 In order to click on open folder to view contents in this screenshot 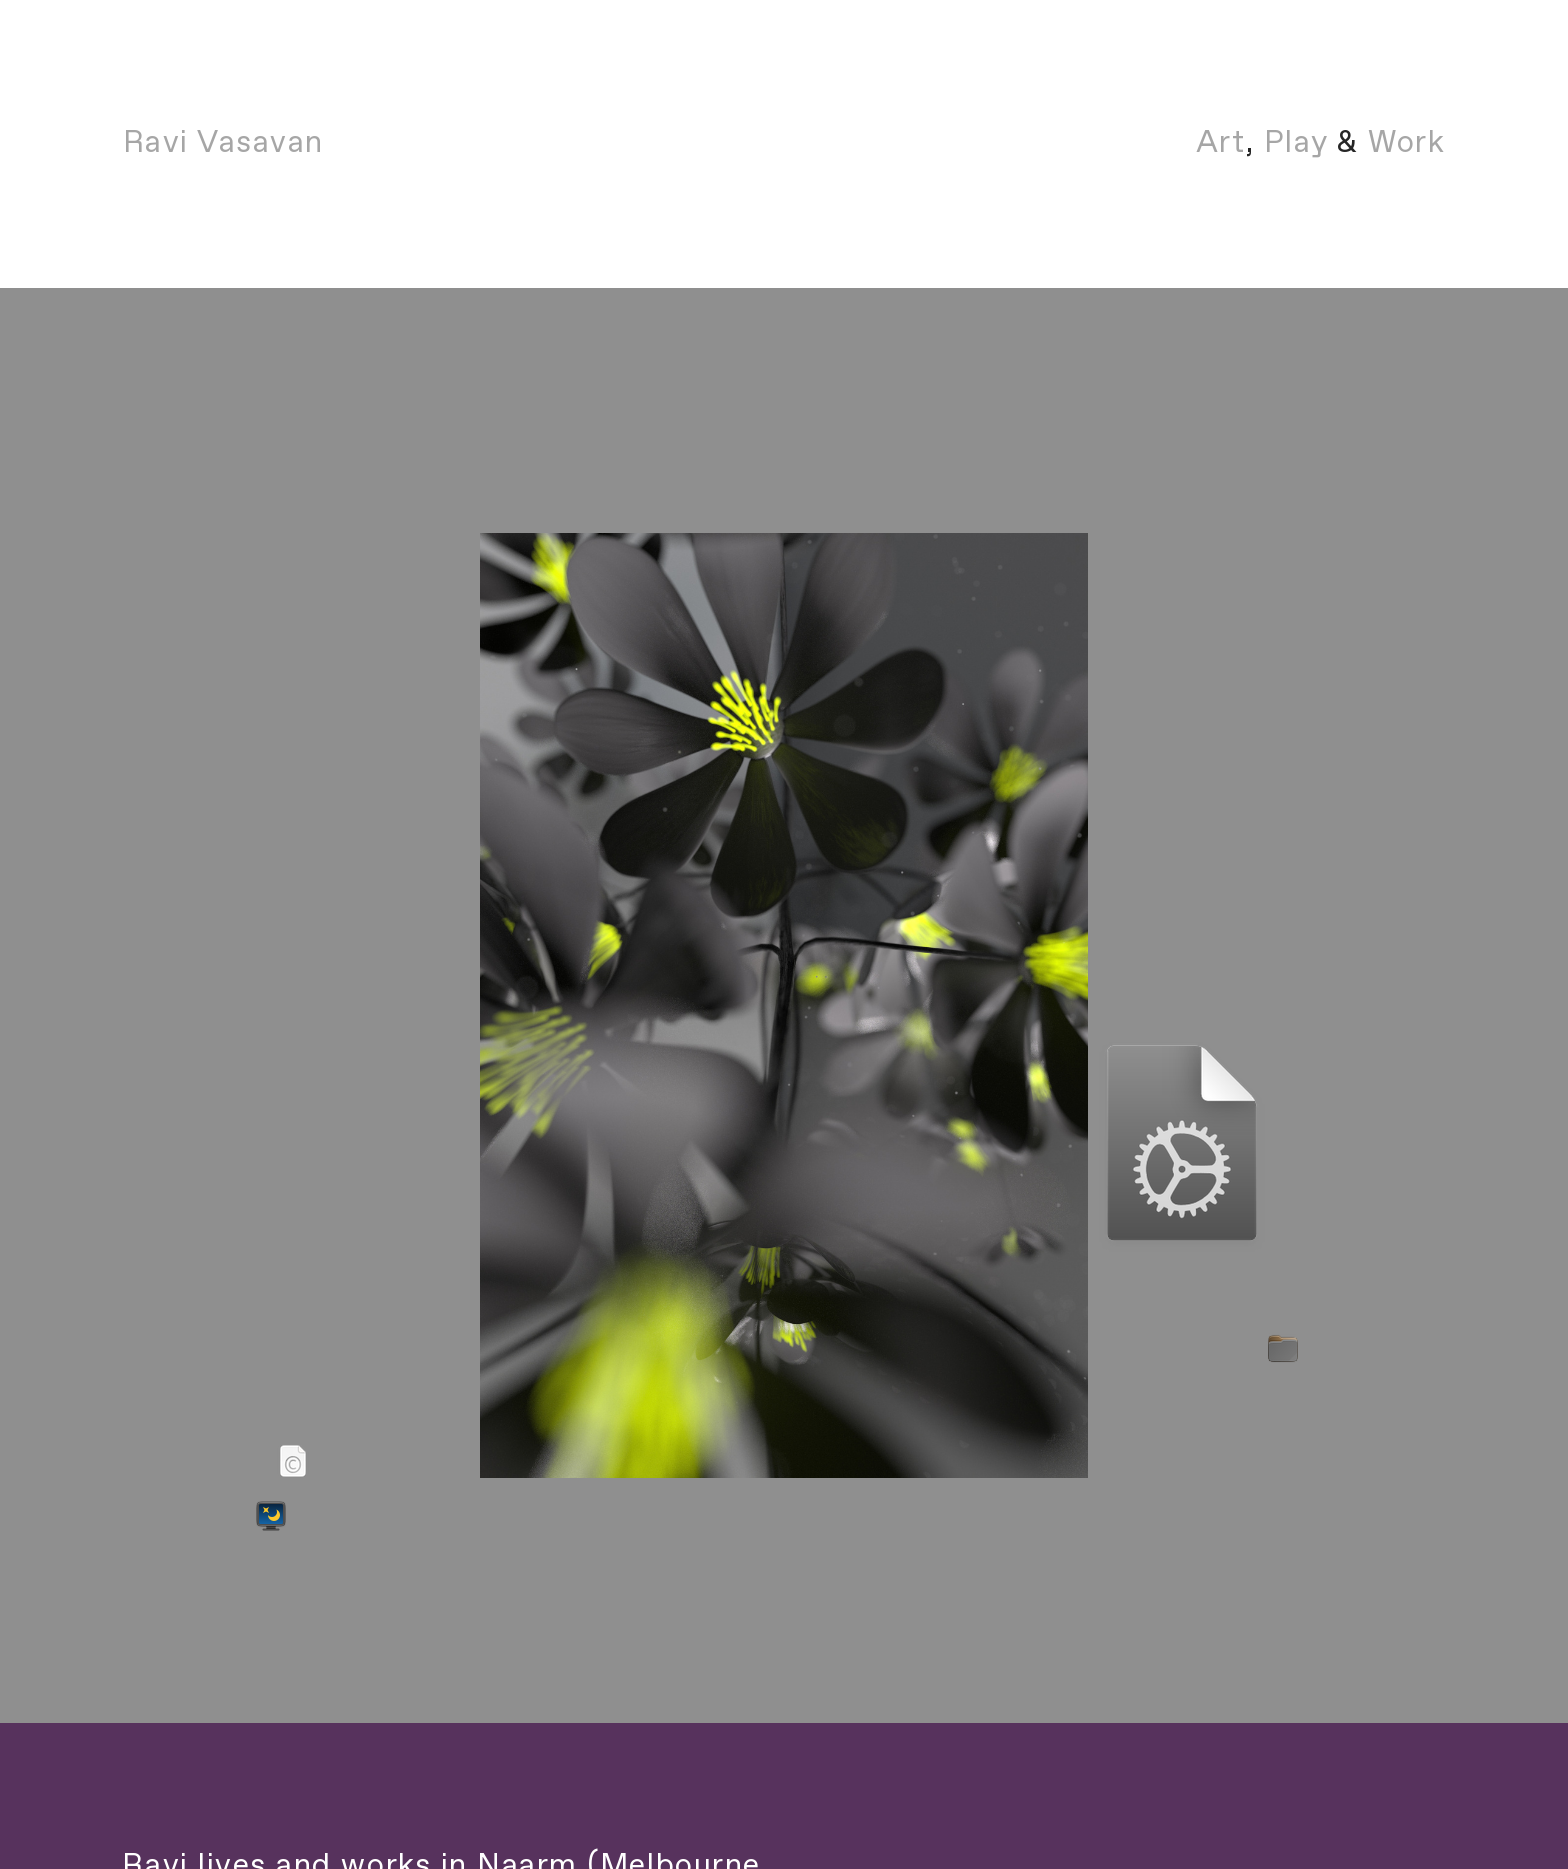, I will do `click(1283, 1348)`.